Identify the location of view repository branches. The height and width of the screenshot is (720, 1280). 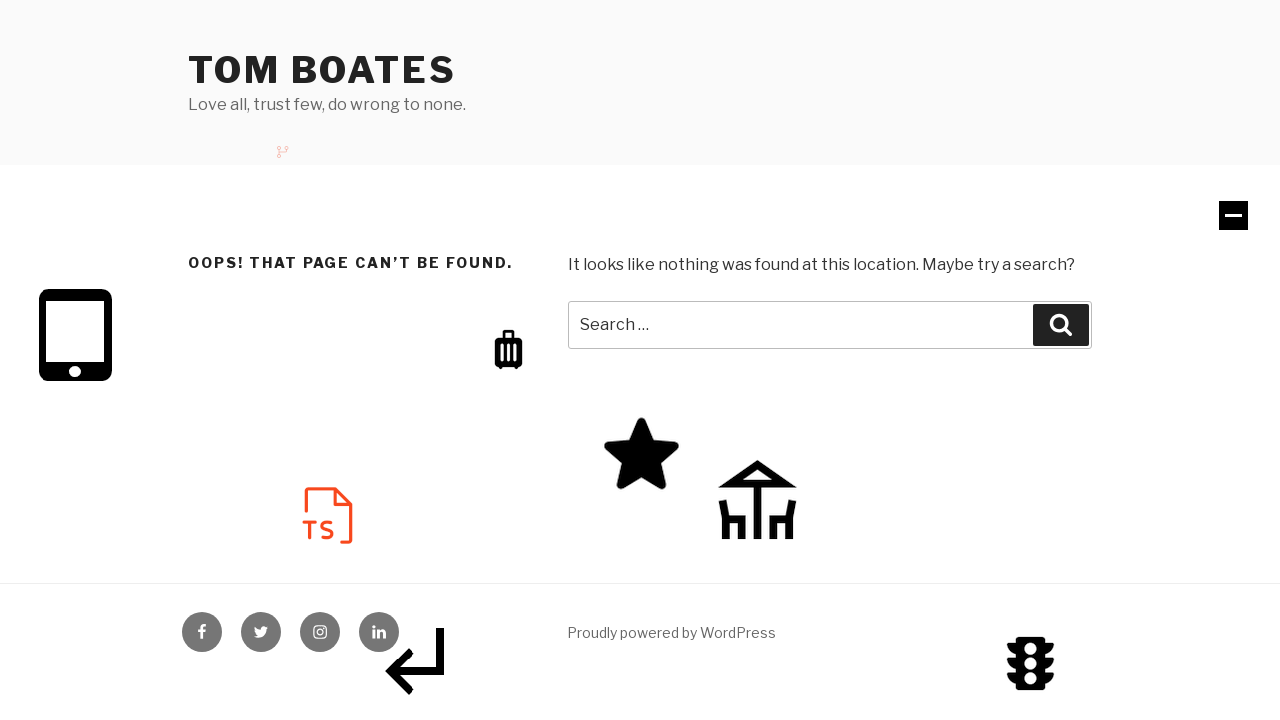
(282, 152).